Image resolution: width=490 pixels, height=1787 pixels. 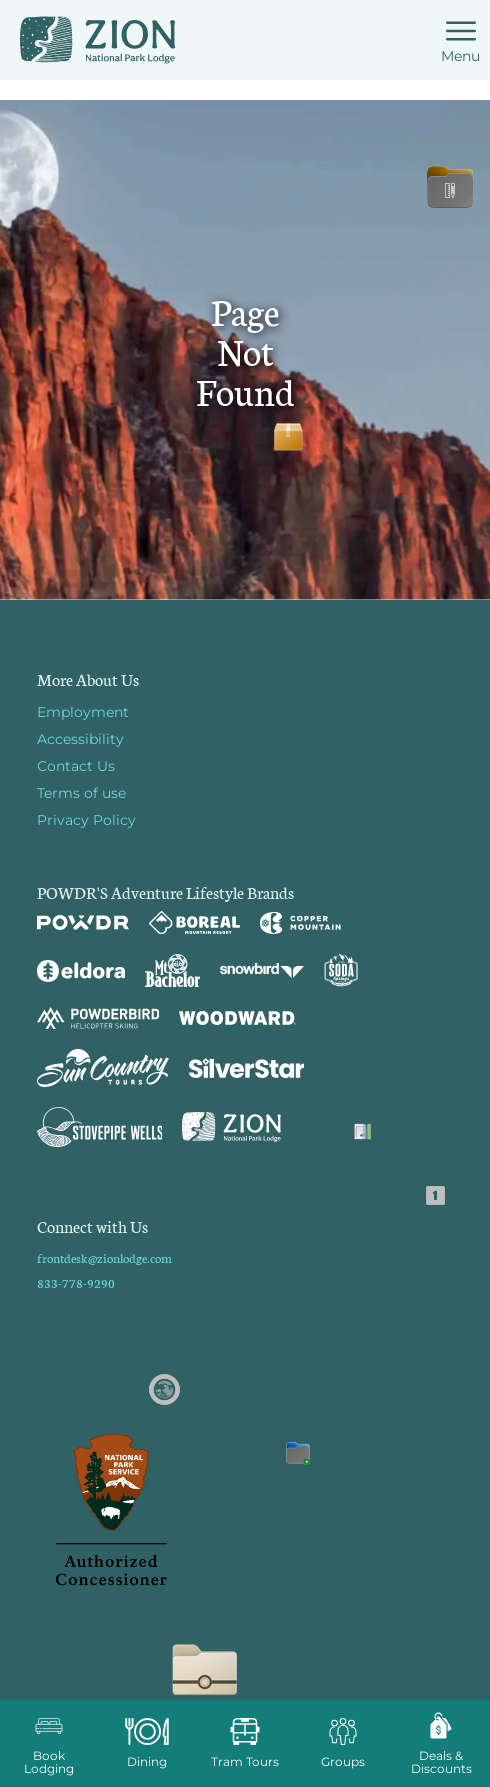 What do you see at coordinates (362, 1131) in the screenshot?
I see `spreadsheet template file type` at bounding box center [362, 1131].